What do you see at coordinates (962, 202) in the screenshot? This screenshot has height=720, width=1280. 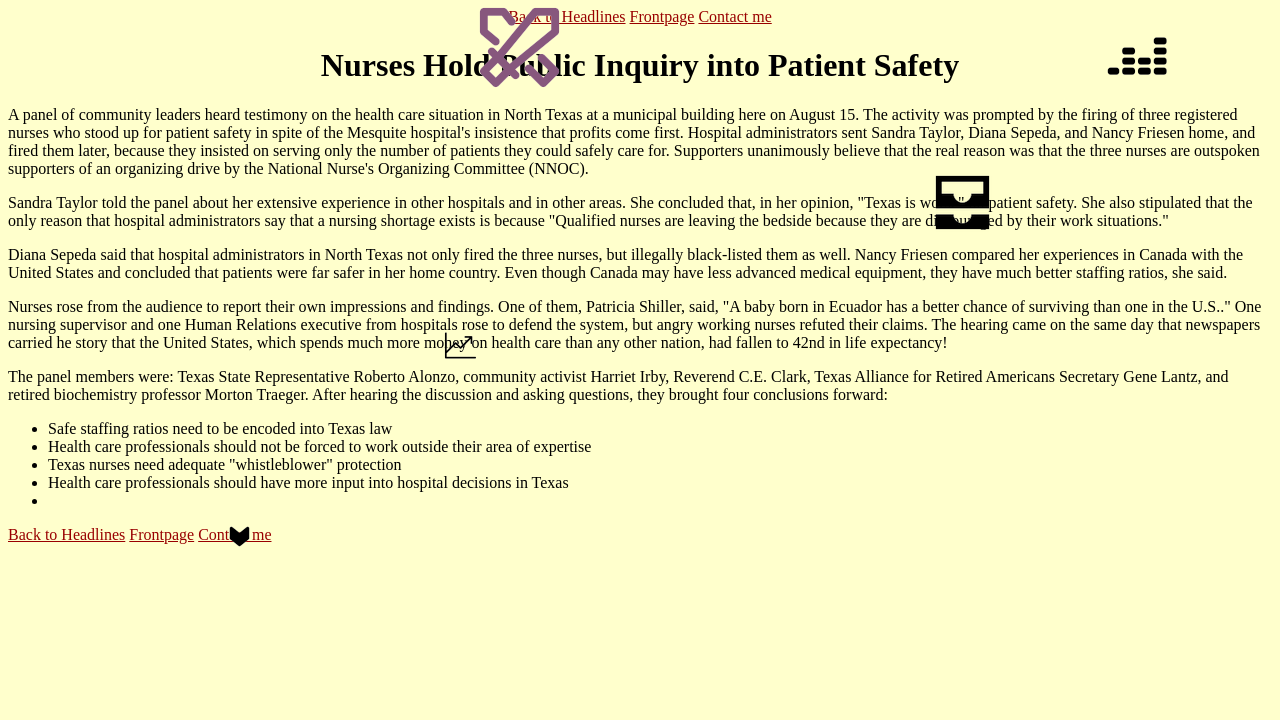 I see `view all inboxes` at bounding box center [962, 202].